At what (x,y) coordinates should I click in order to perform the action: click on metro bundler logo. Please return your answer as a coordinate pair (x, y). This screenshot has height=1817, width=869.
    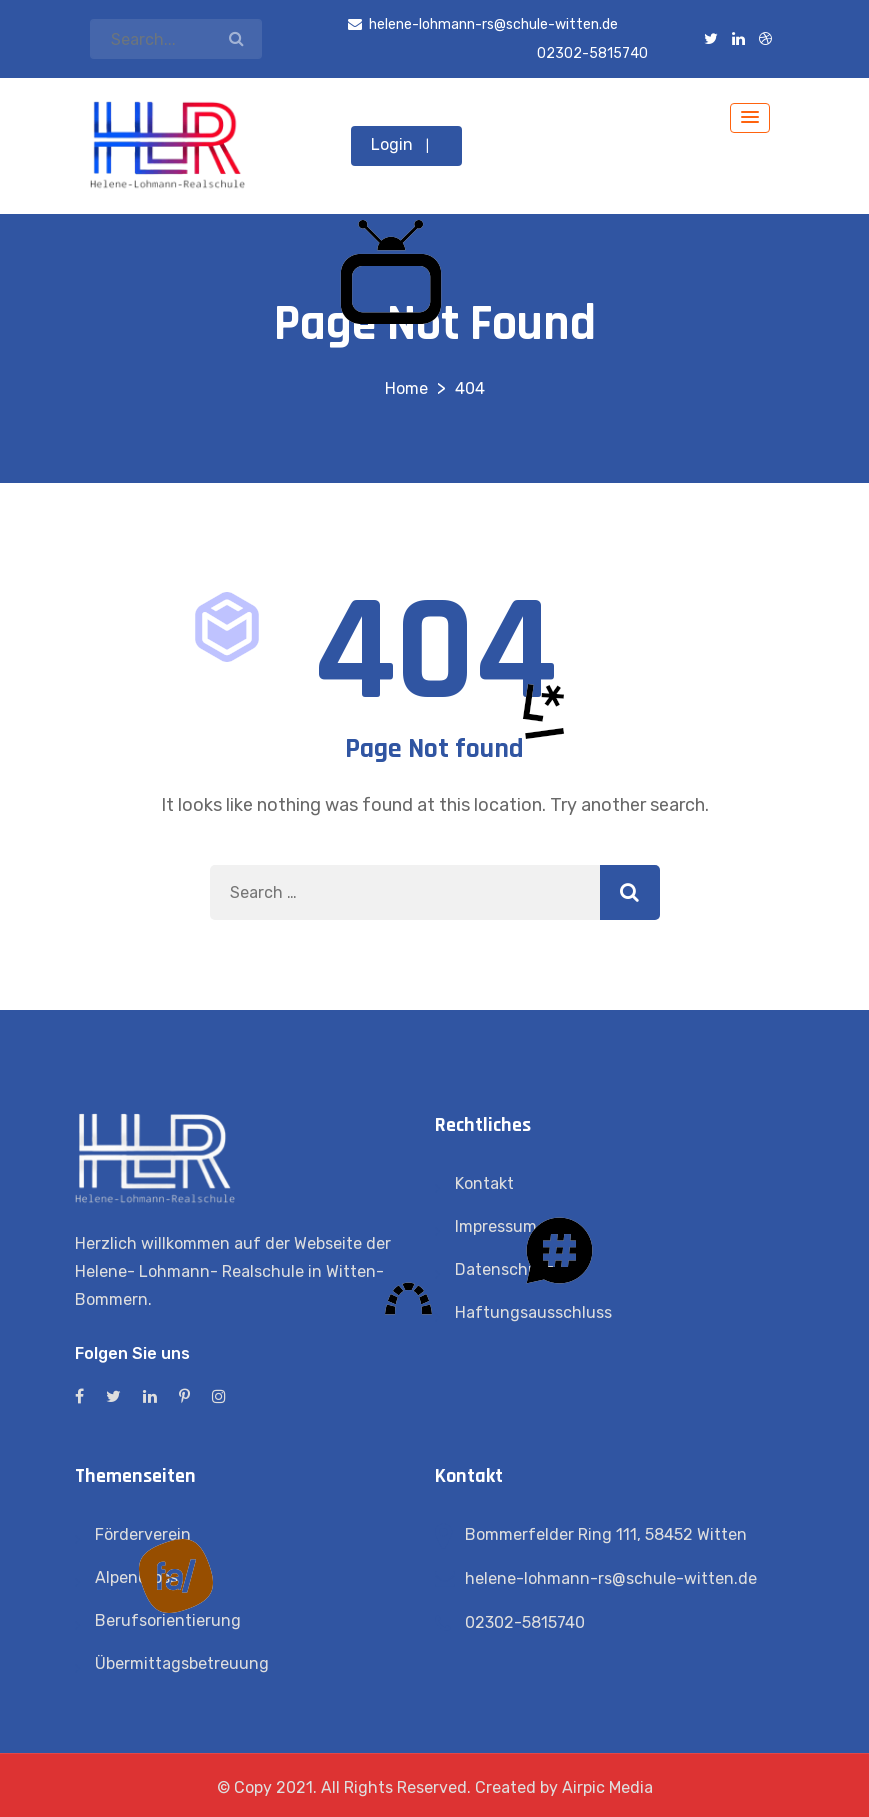
    Looking at the image, I should click on (227, 627).